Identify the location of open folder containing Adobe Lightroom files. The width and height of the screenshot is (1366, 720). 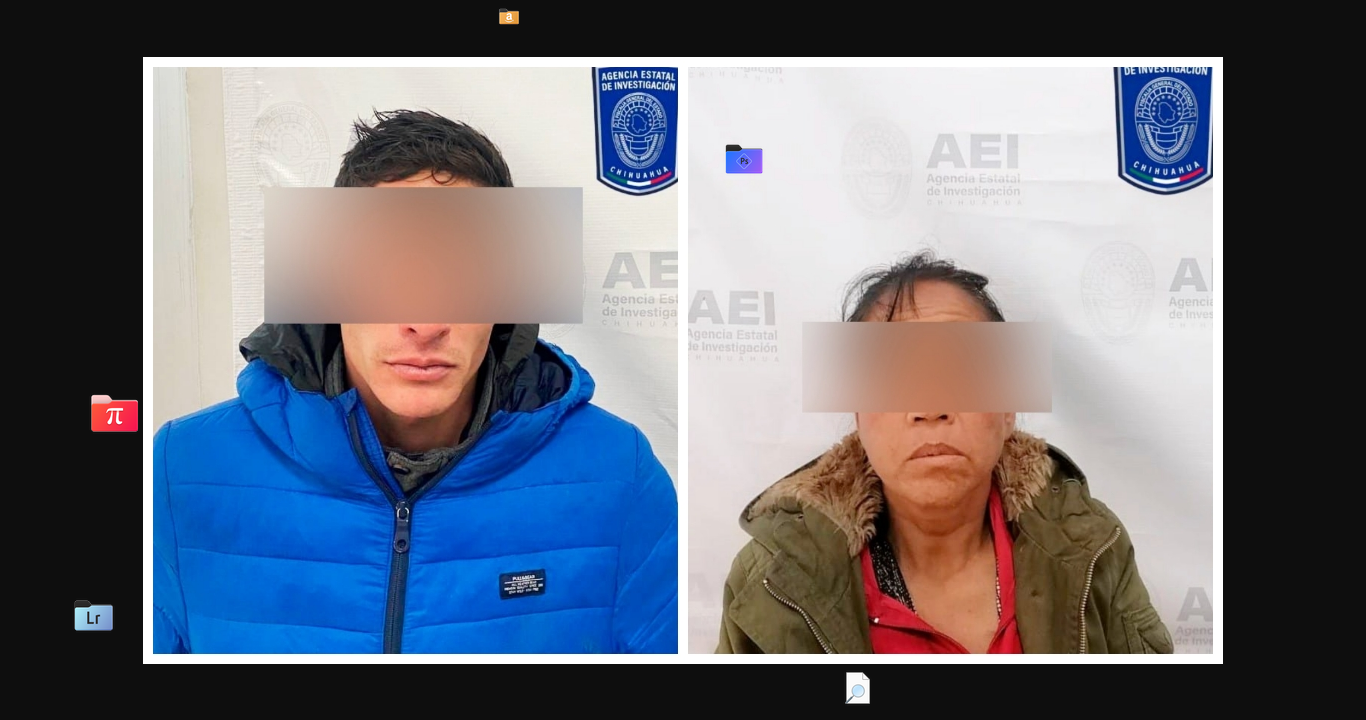
(93, 616).